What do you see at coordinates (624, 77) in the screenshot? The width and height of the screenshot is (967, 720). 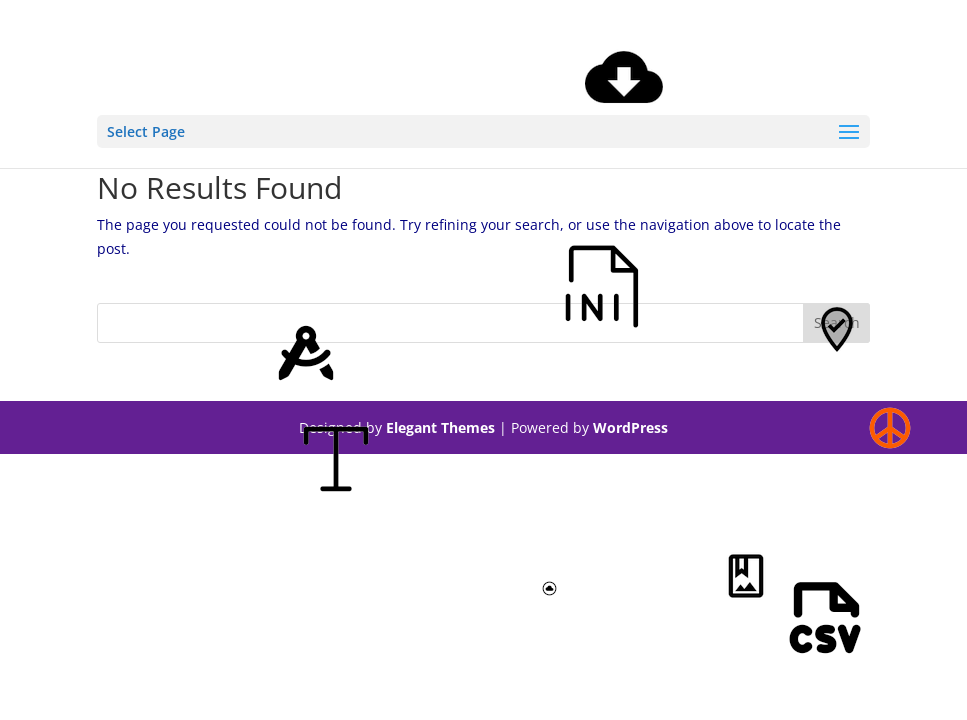 I see `download file from cloud storage` at bounding box center [624, 77].